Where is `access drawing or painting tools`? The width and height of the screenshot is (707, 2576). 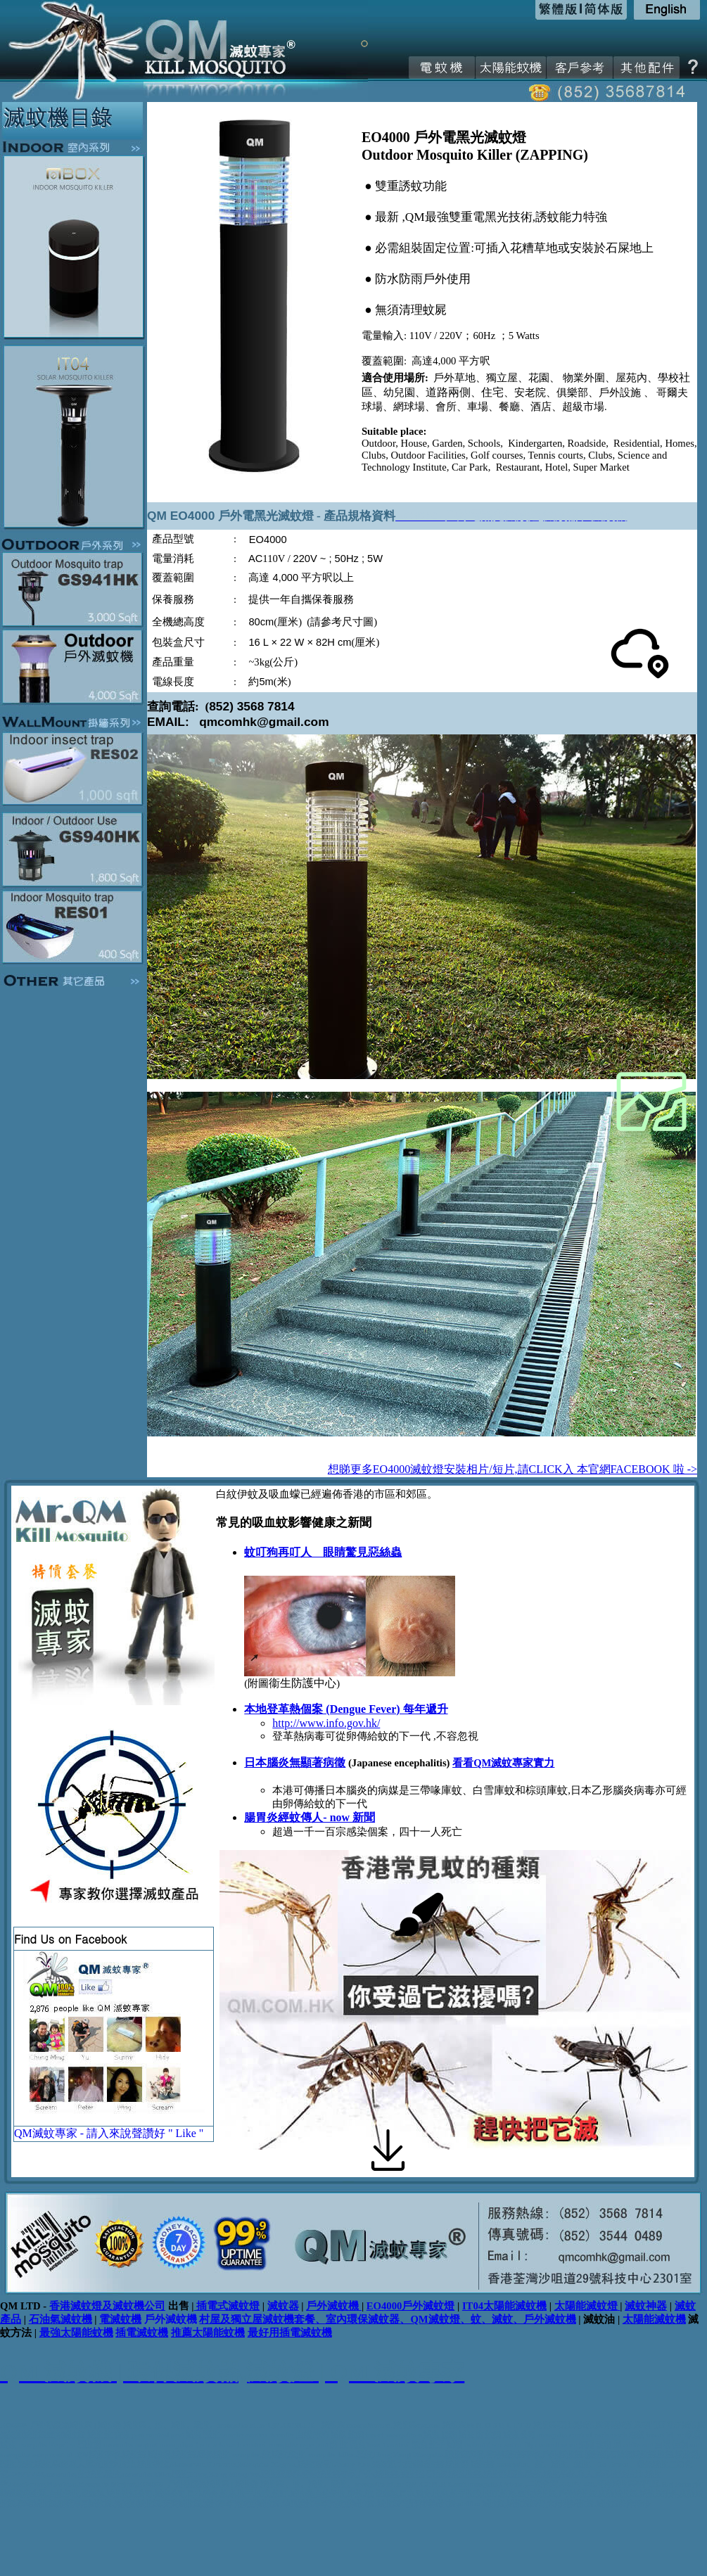 access drawing or painting tools is located at coordinates (419, 1914).